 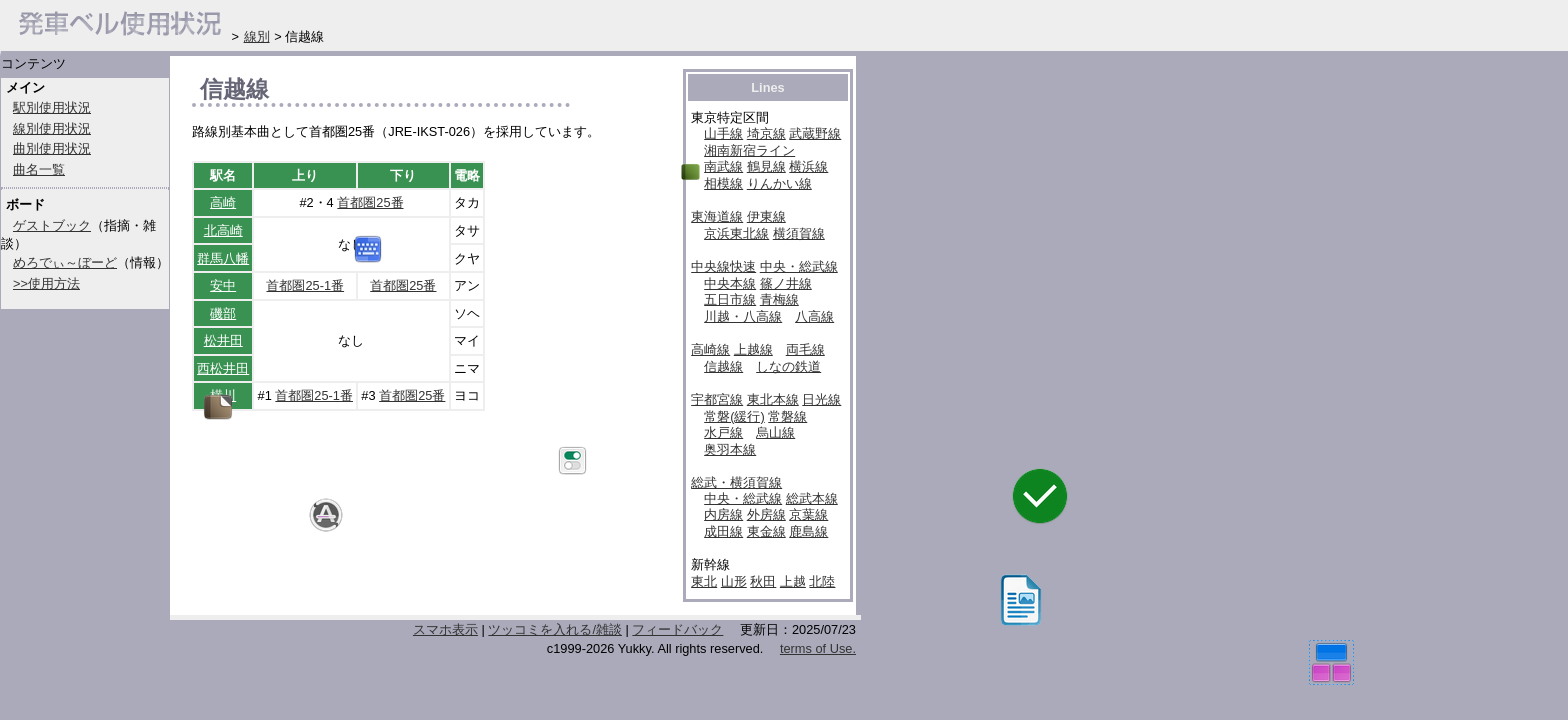 I want to click on select all items in the current view, so click(x=1331, y=662).